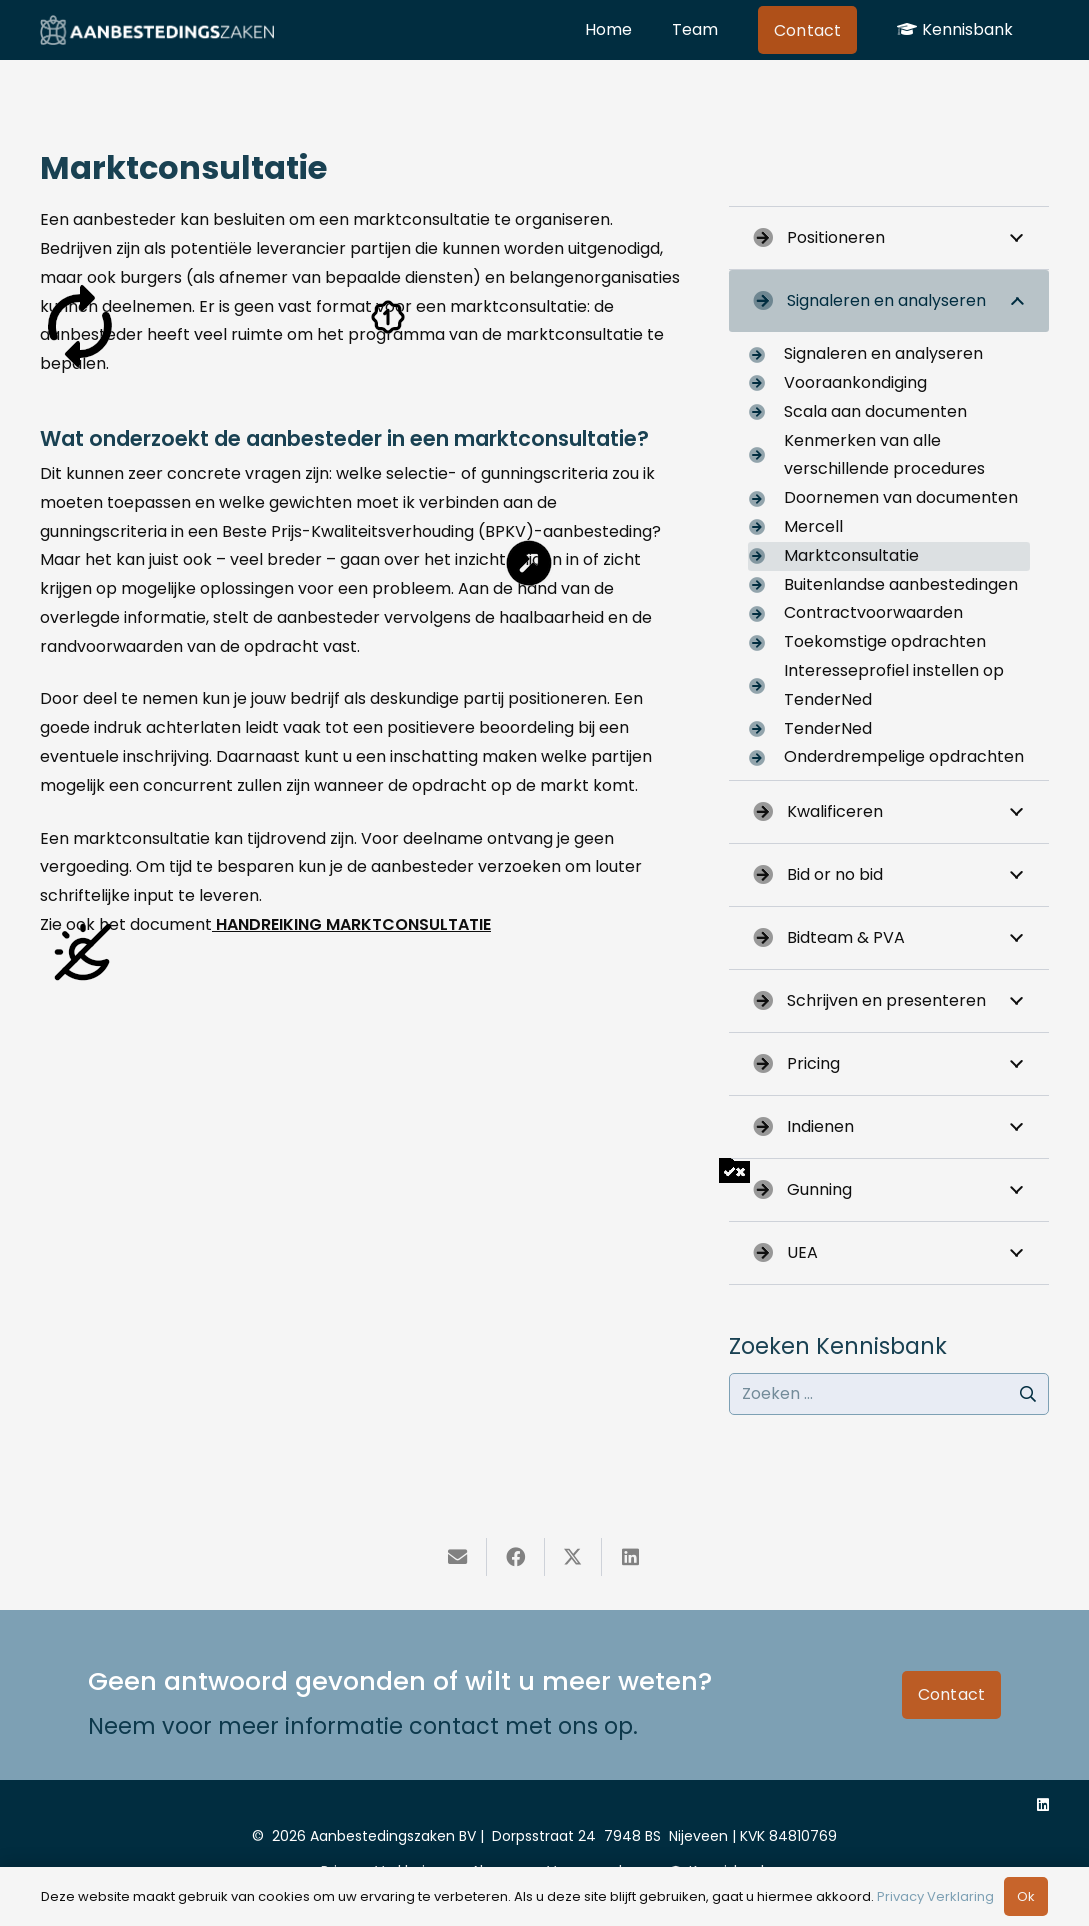  What do you see at coordinates (388, 317) in the screenshot?
I see `indicates first place or top ranking` at bounding box center [388, 317].